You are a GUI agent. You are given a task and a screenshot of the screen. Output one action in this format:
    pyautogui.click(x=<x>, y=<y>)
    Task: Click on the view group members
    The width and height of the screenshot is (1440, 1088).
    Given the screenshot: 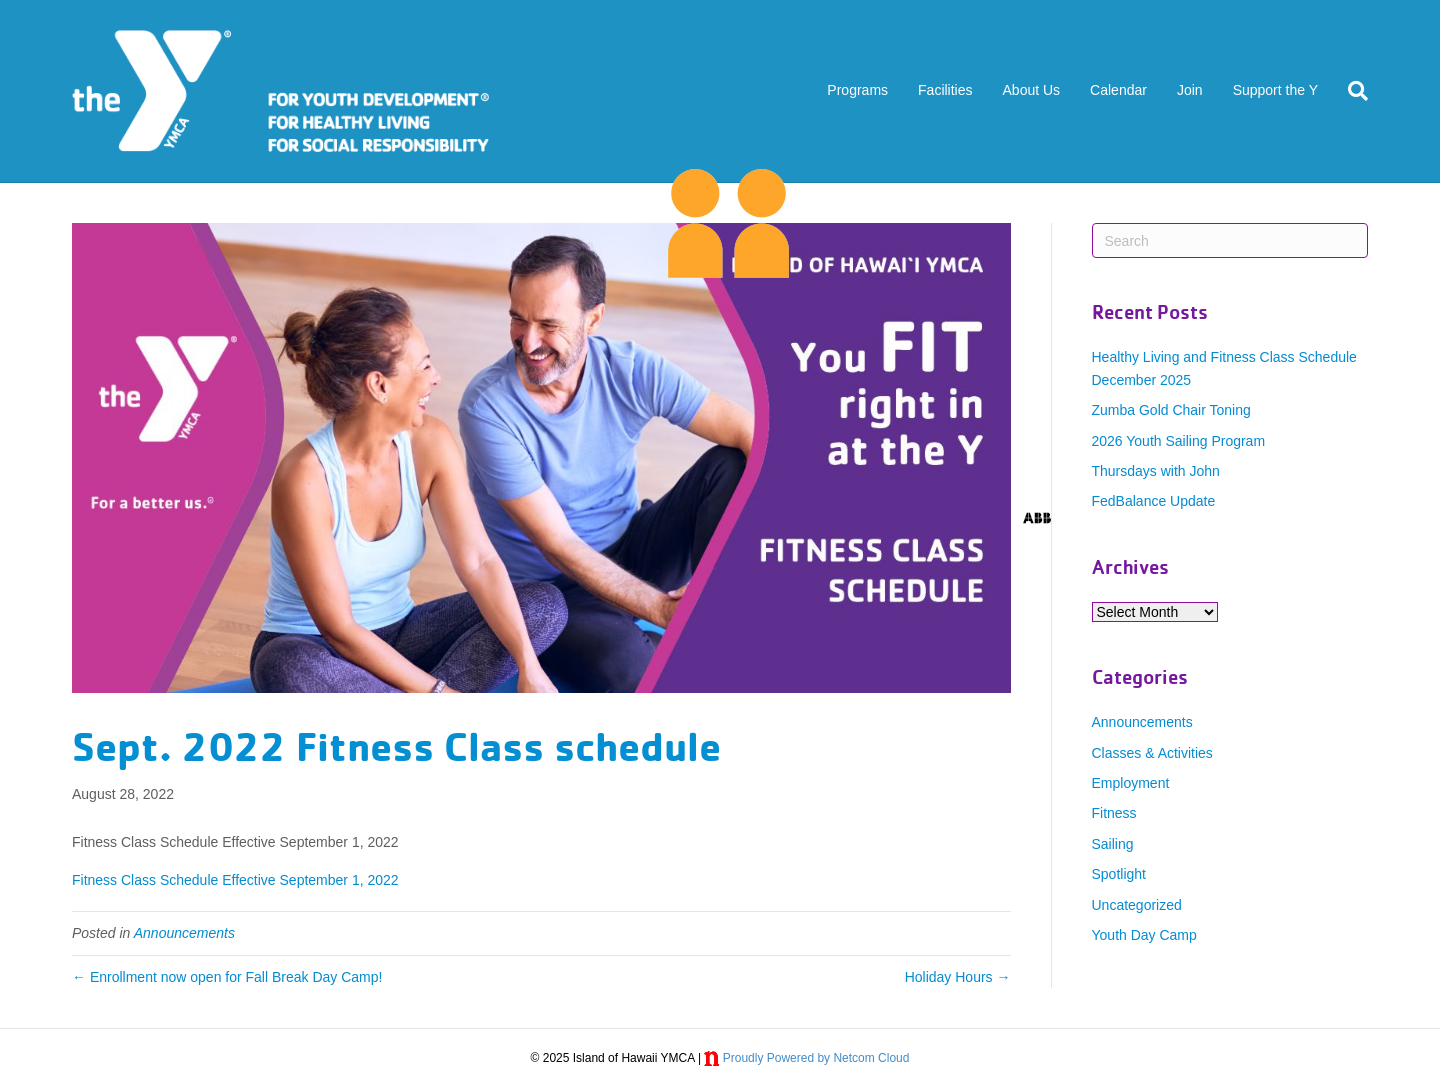 What is the action you would take?
    pyautogui.click(x=728, y=223)
    